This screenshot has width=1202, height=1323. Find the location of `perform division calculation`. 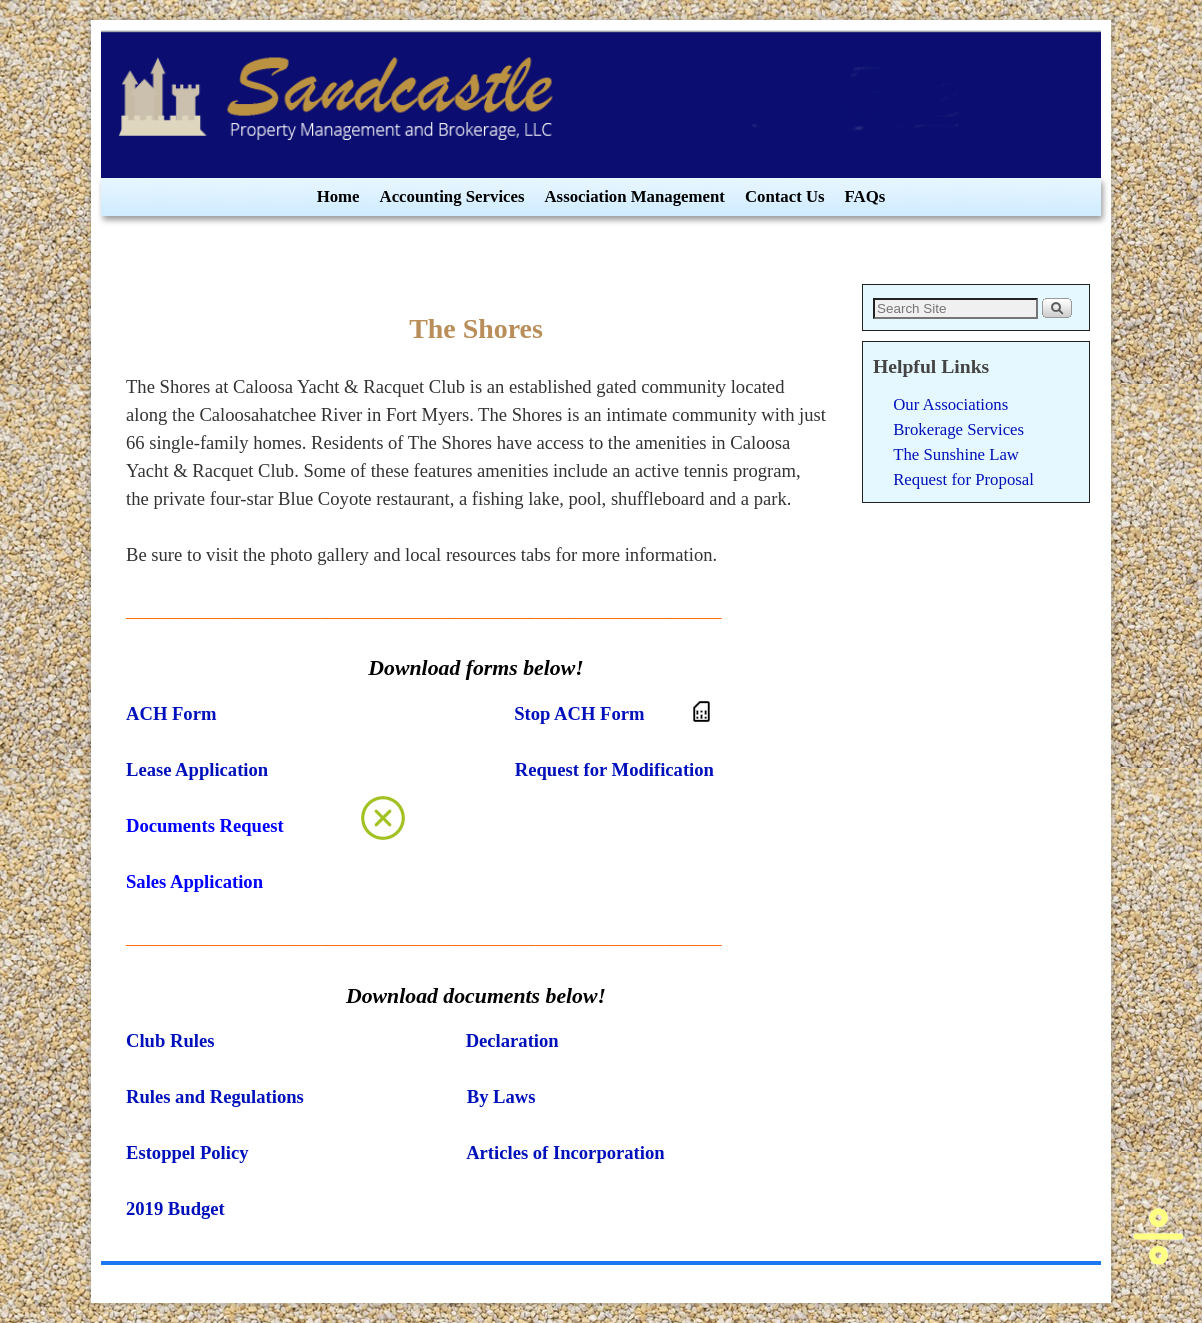

perform division calculation is located at coordinates (1158, 1236).